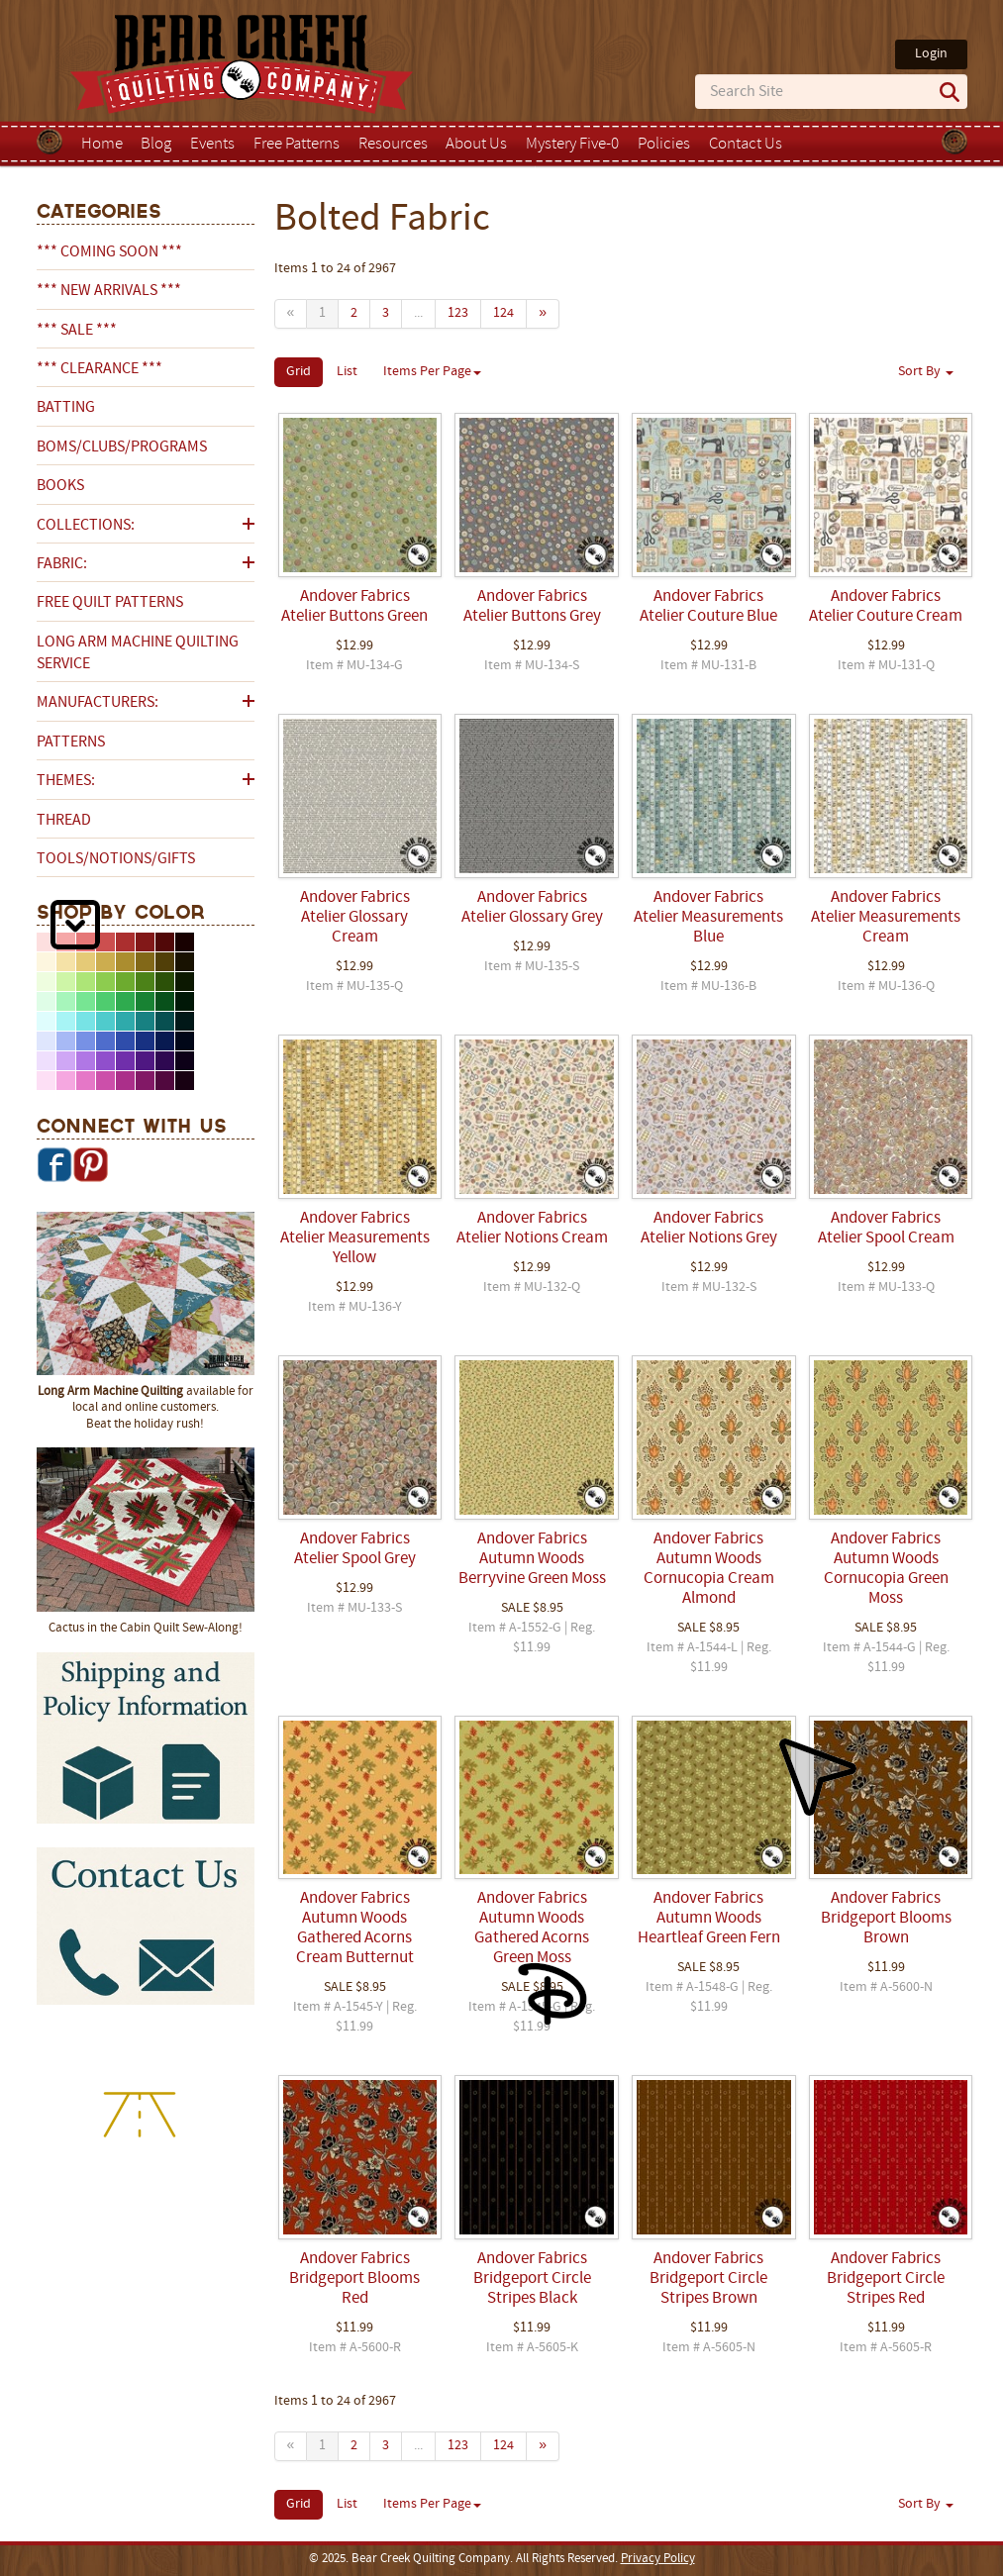 This screenshot has width=1003, height=2576. I want to click on tap to navigate to destination, so click(812, 1771).